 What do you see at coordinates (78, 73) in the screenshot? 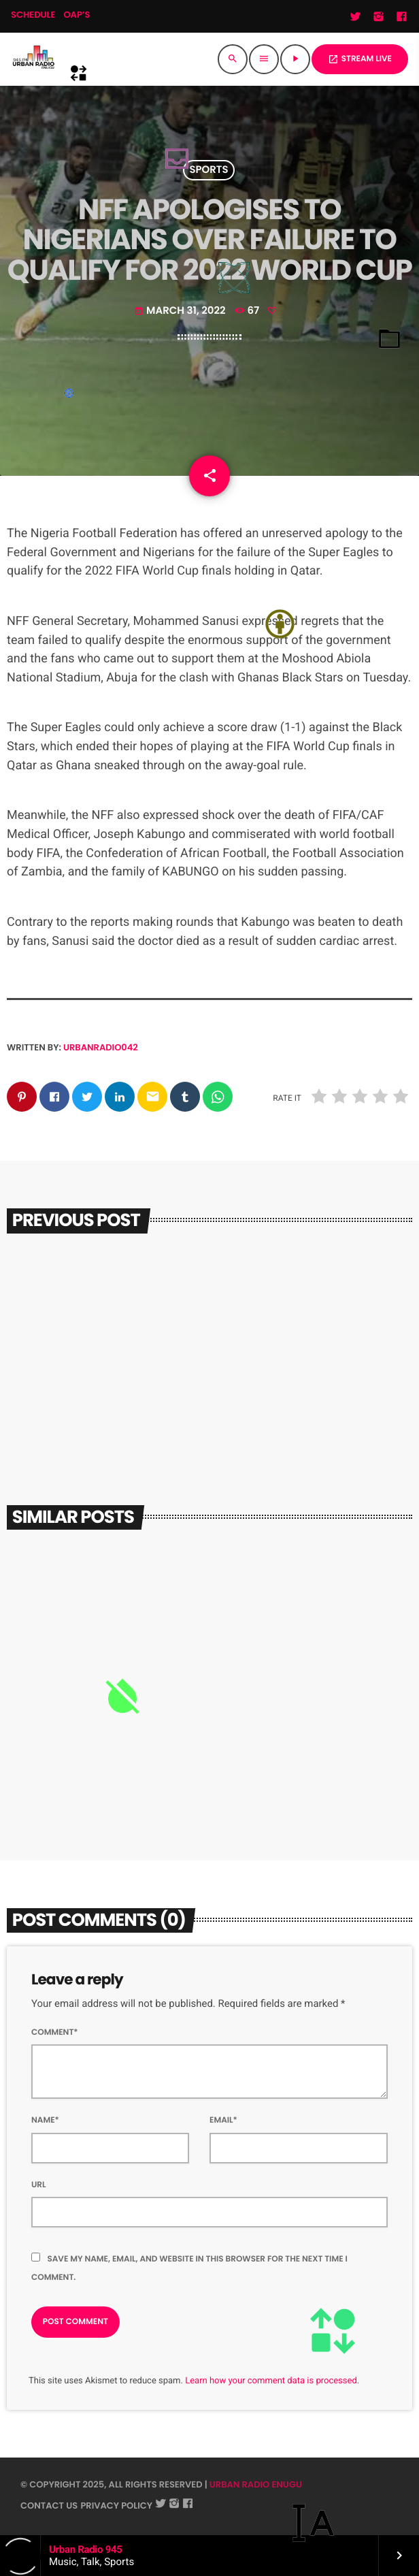
I see `swap or exchange between two items` at bounding box center [78, 73].